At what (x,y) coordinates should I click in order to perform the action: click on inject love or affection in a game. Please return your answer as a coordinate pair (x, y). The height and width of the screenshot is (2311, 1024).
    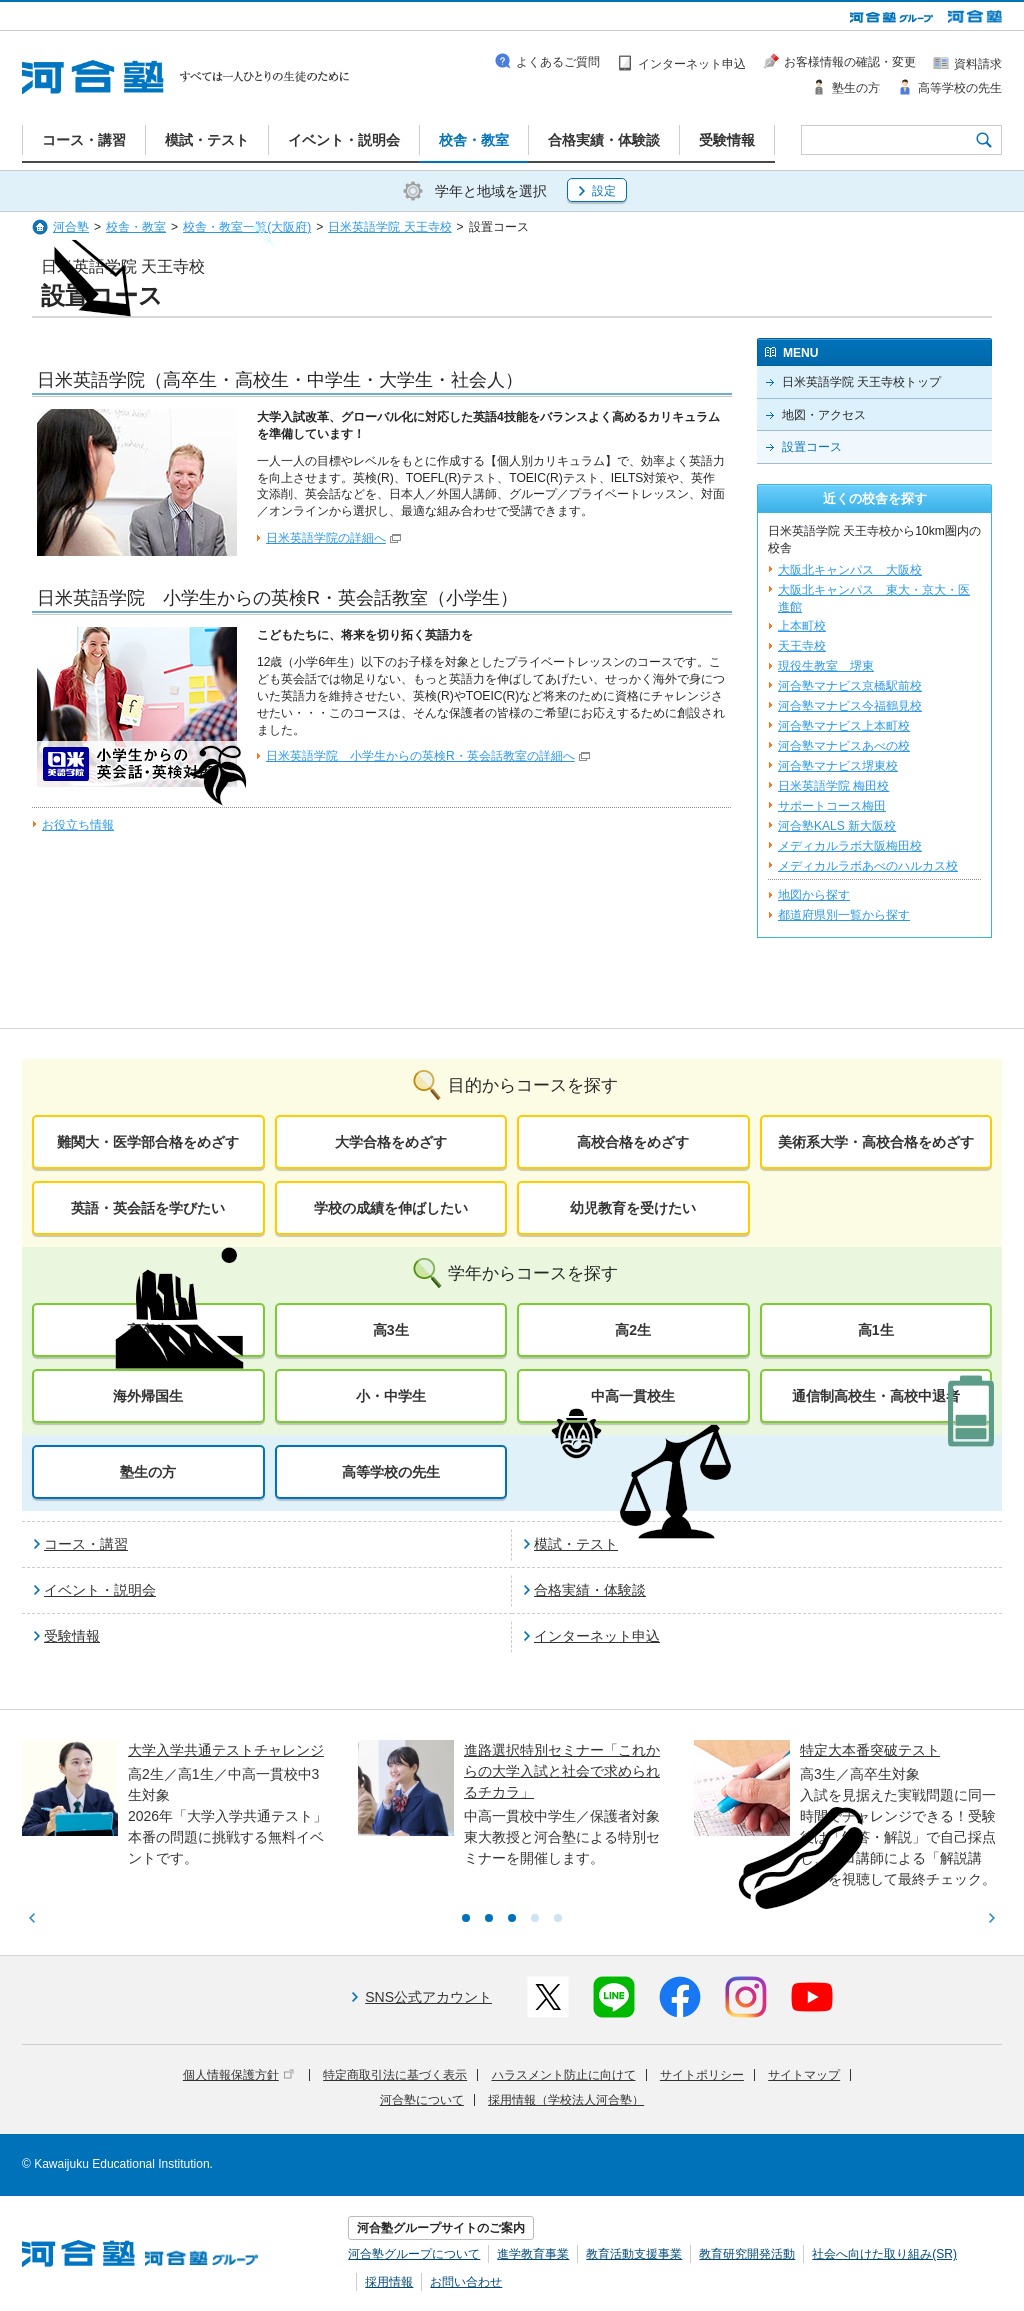
    Looking at the image, I should click on (263, 235).